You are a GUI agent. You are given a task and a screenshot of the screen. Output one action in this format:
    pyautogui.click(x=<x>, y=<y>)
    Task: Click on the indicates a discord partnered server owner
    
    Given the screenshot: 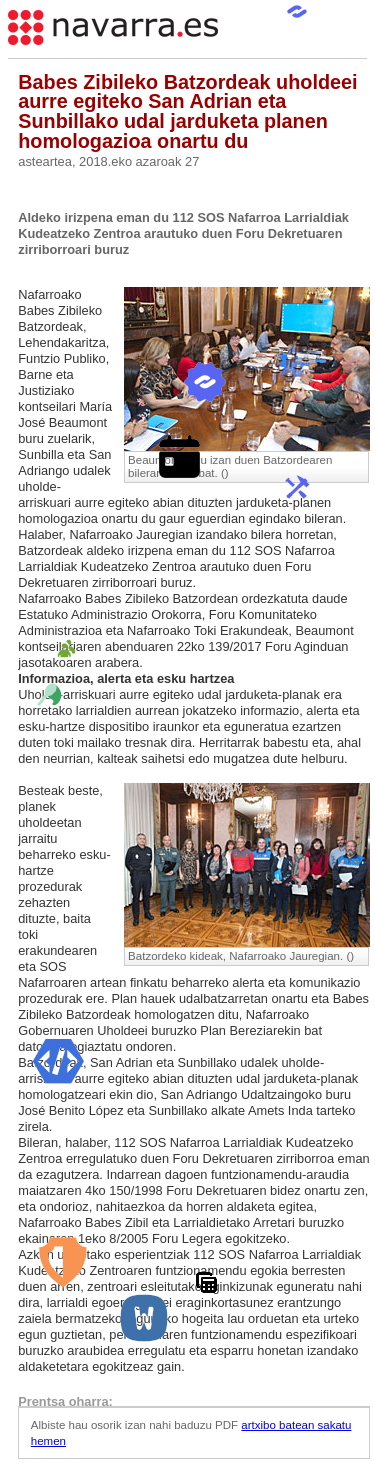 What is the action you would take?
    pyautogui.click(x=297, y=11)
    